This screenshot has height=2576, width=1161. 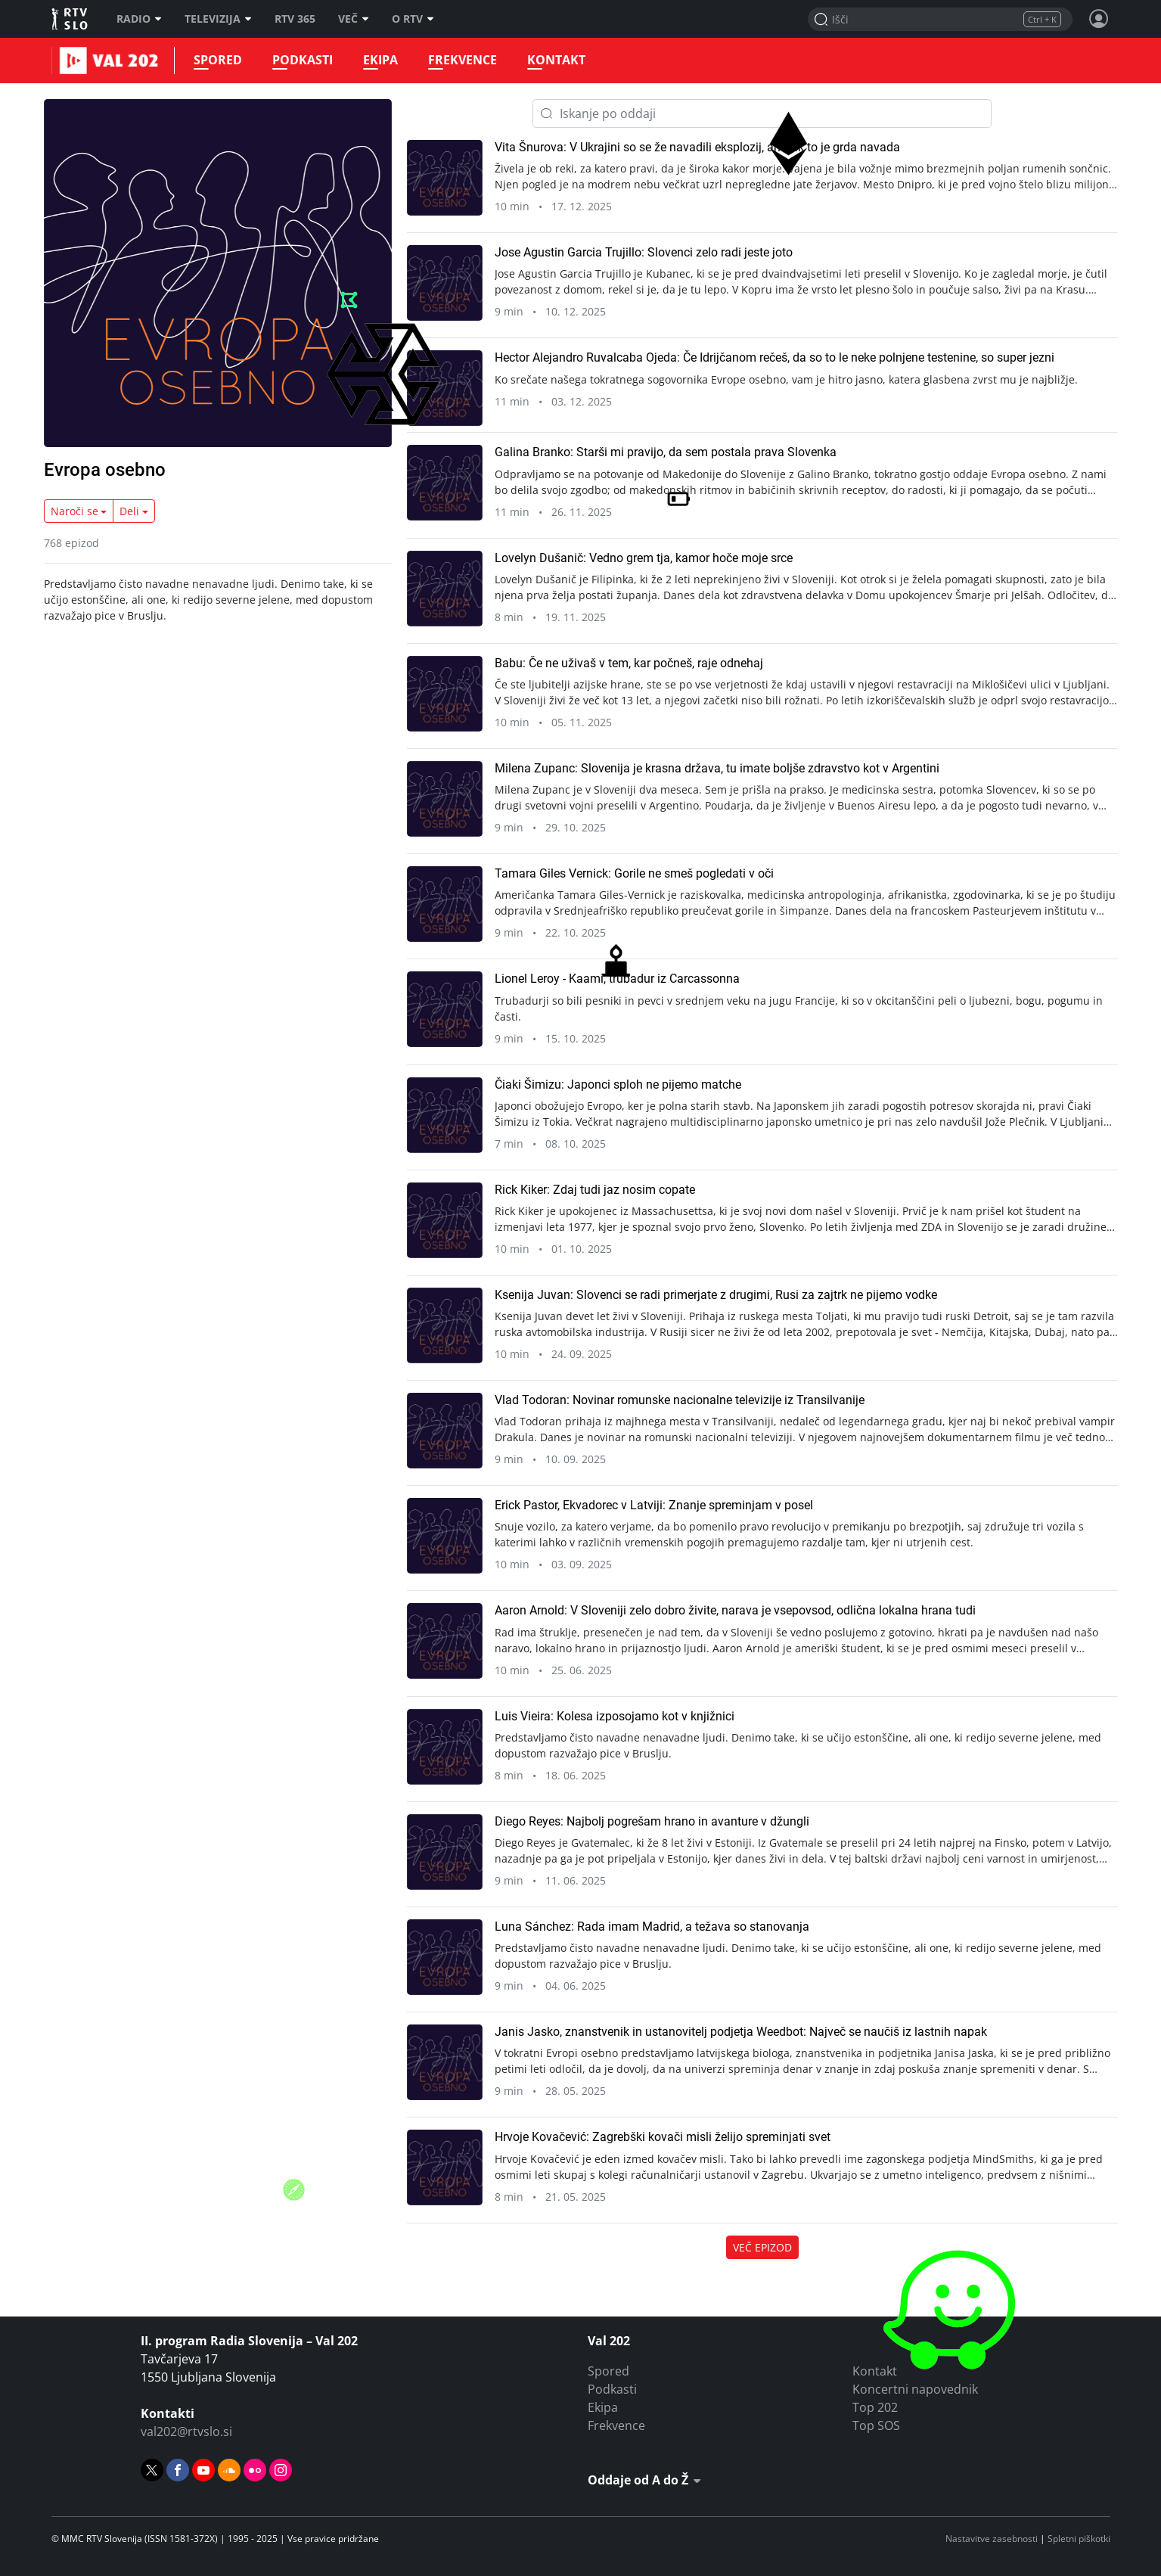 What do you see at coordinates (616, 961) in the screenshot?
I see `access candle or ambient lighting mode` at bounding box center [616, 961].